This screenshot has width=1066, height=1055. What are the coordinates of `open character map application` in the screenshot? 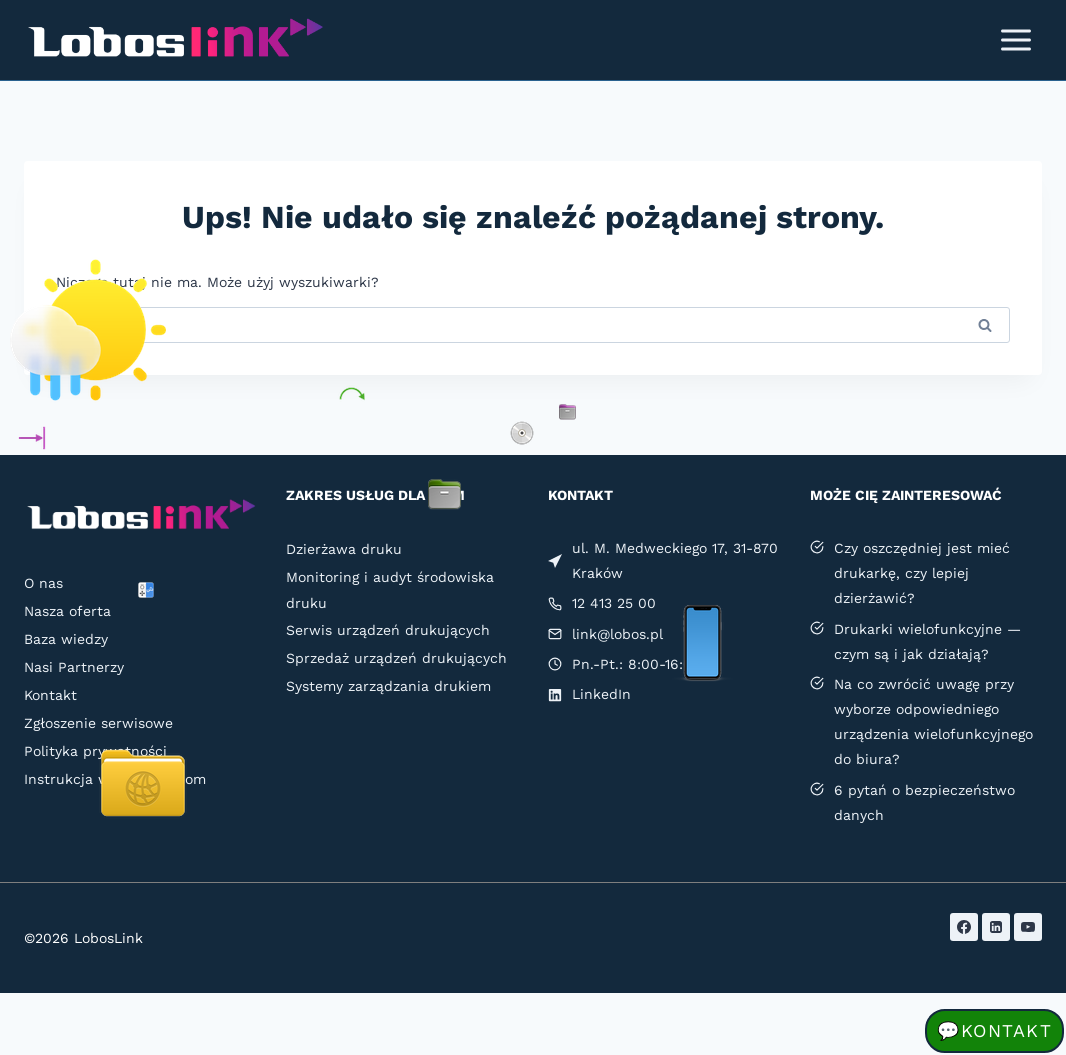 It's located at (146, 590).